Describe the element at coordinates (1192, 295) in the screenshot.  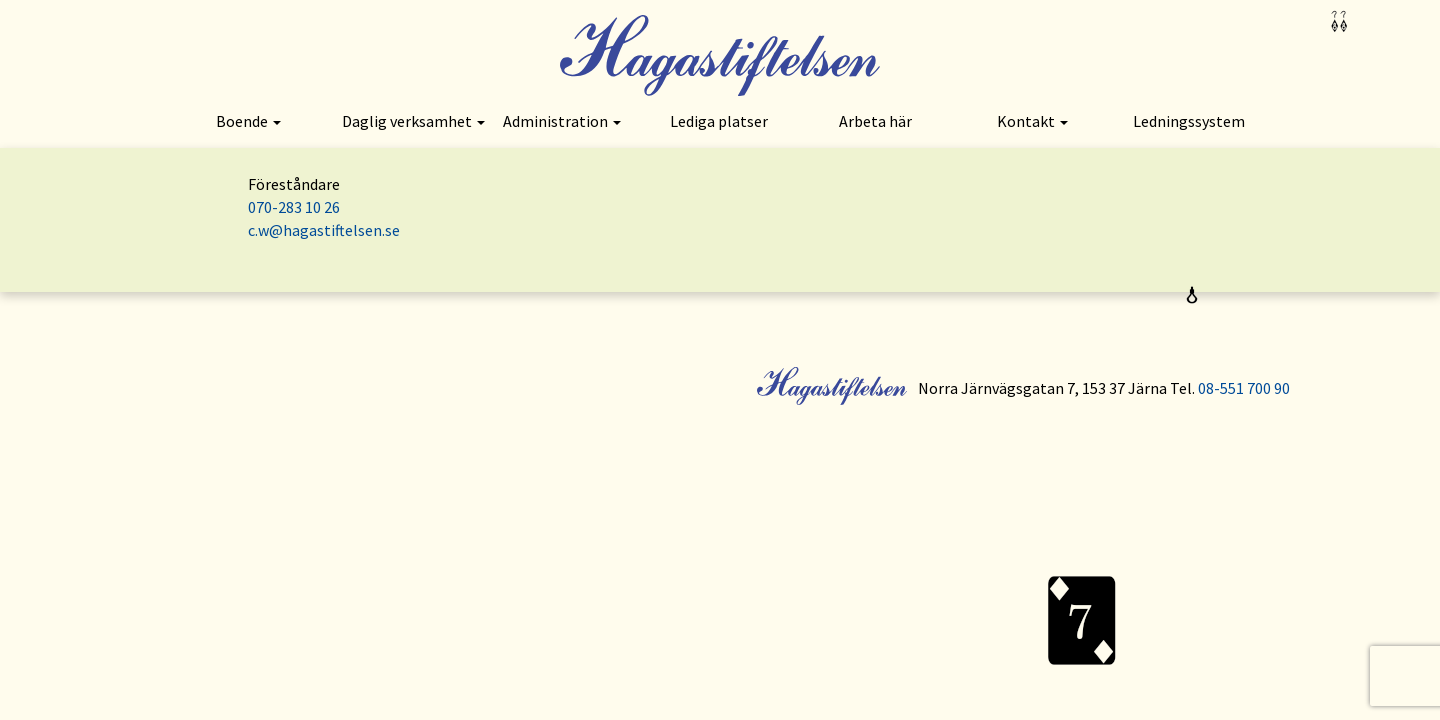
I see `suicide` at that location.